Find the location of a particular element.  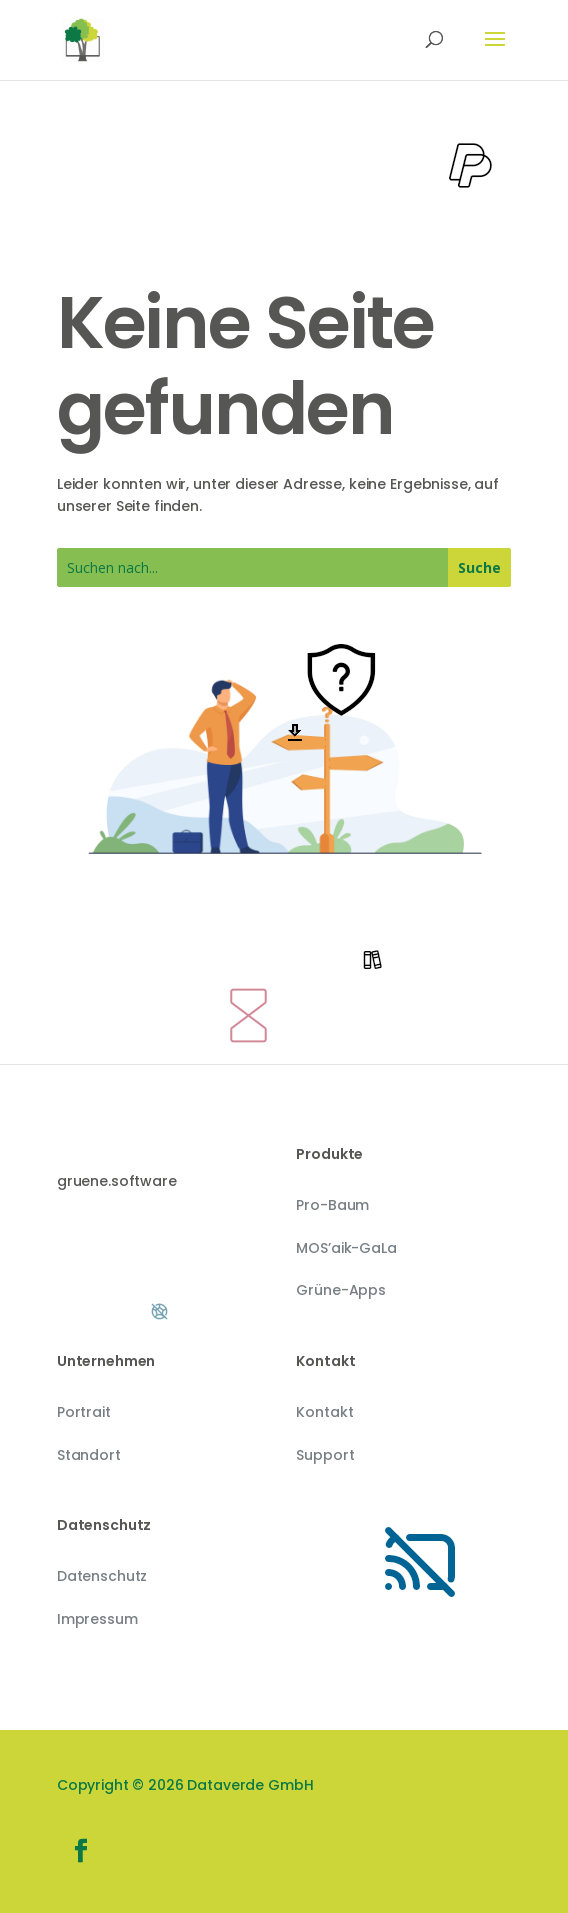

pay with paypal is located at coordinates (469, 165).